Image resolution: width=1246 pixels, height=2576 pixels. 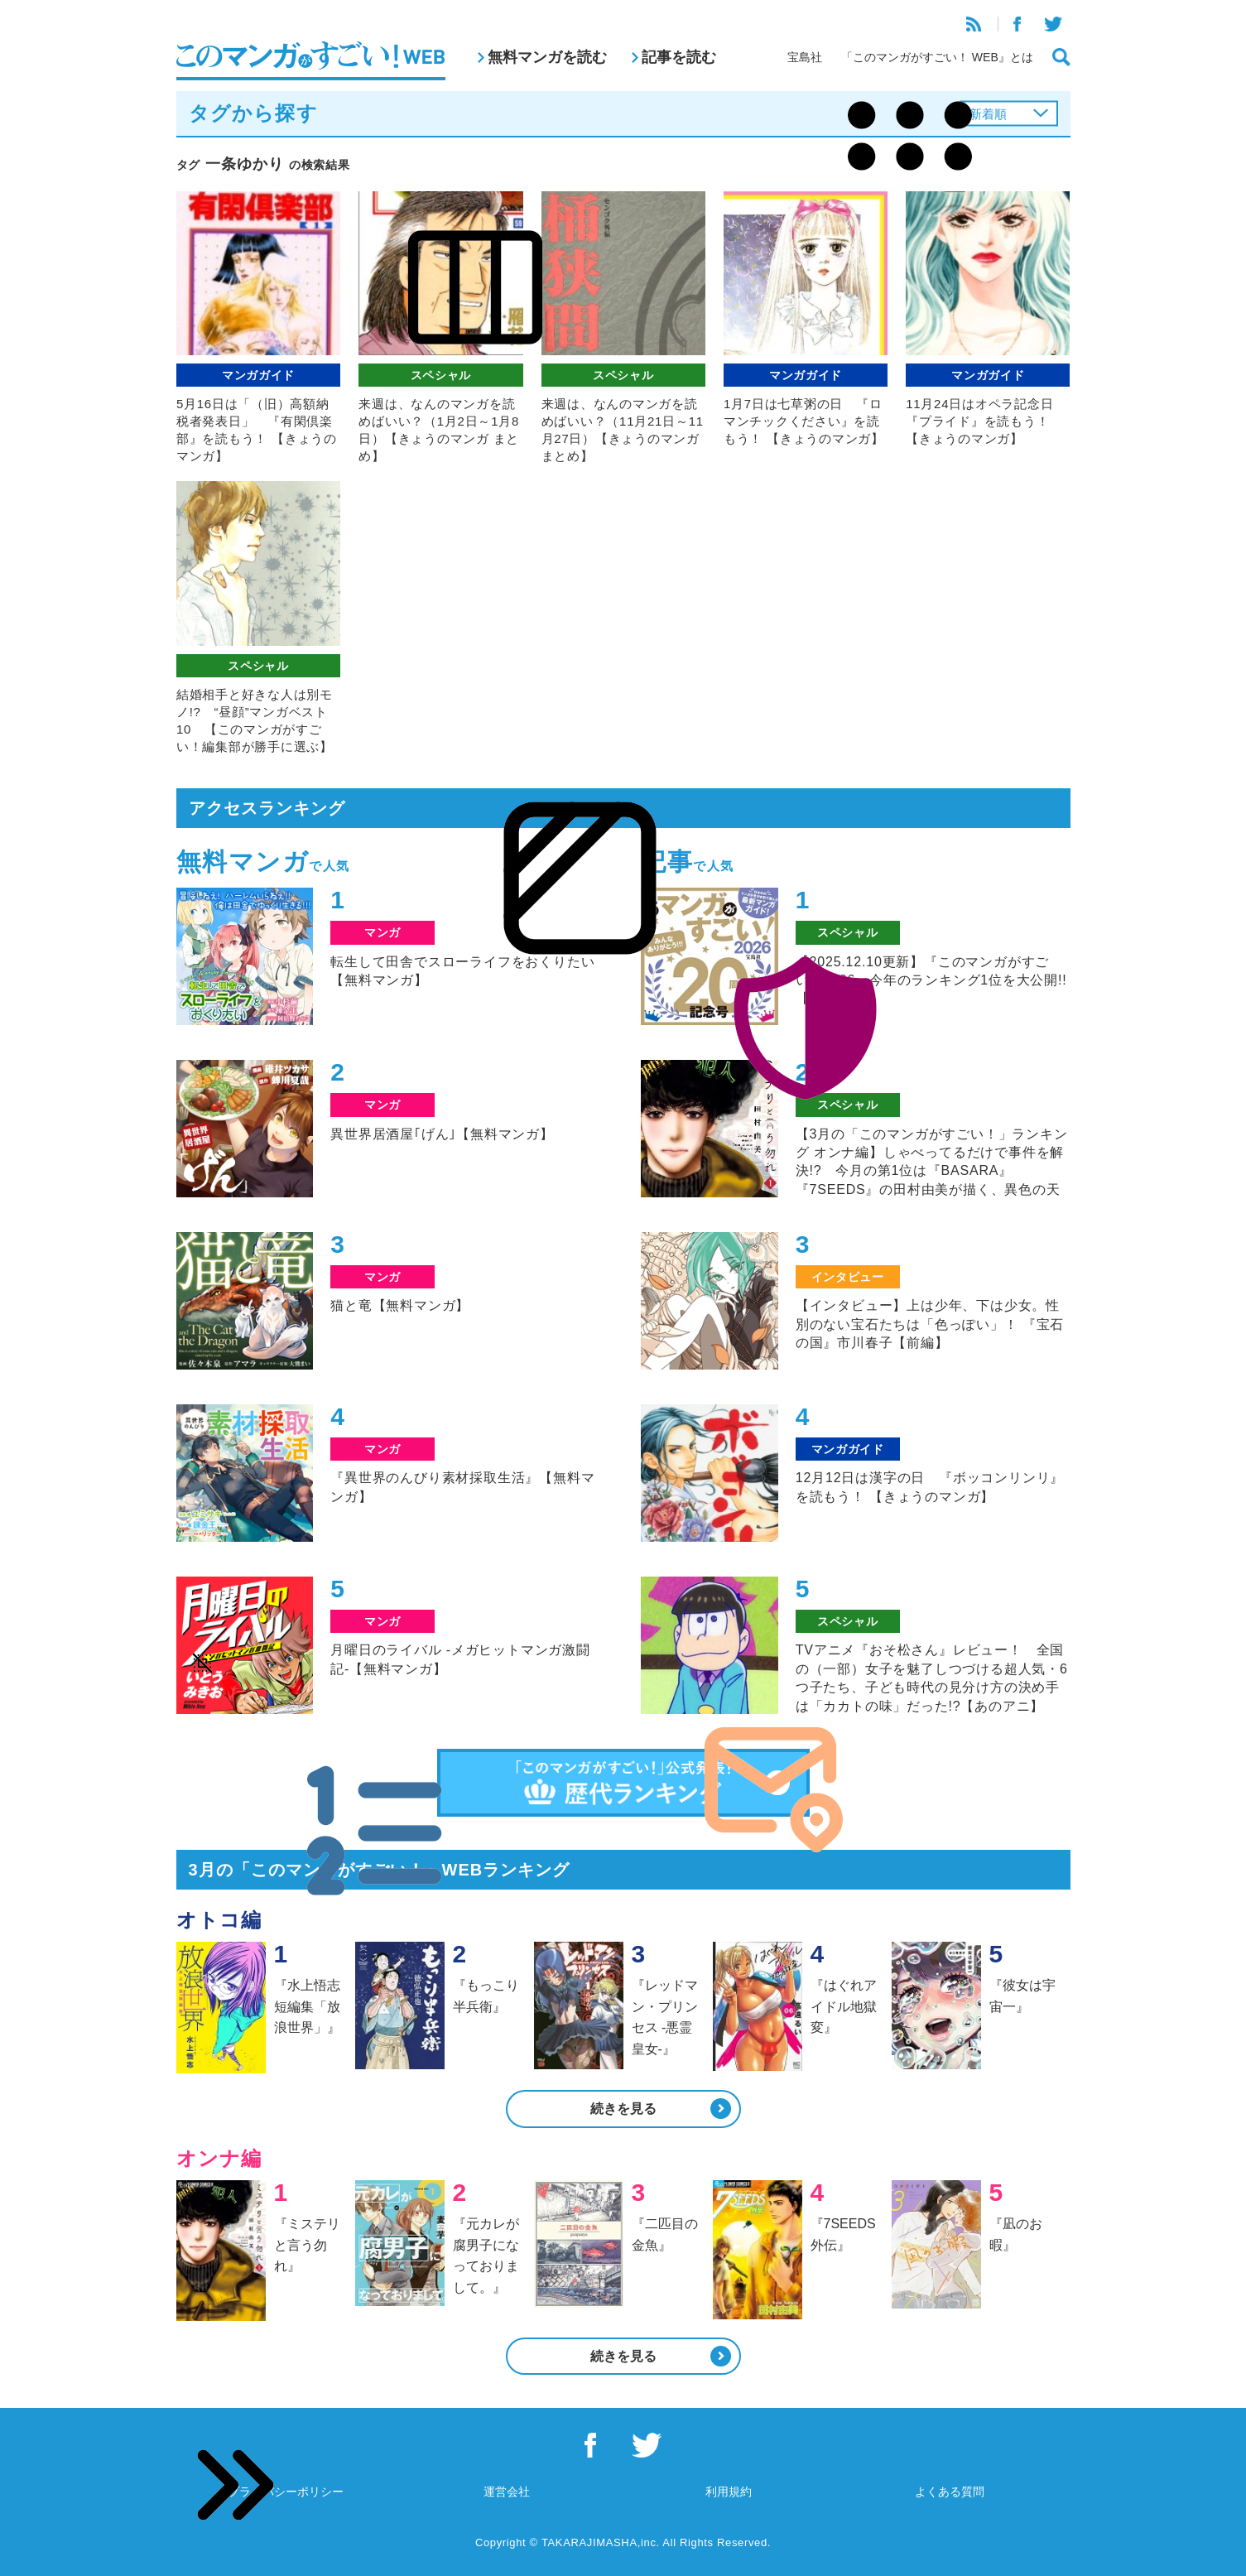 I want to click on drag to reorder or rearrange items, so click(x=910, y=136).